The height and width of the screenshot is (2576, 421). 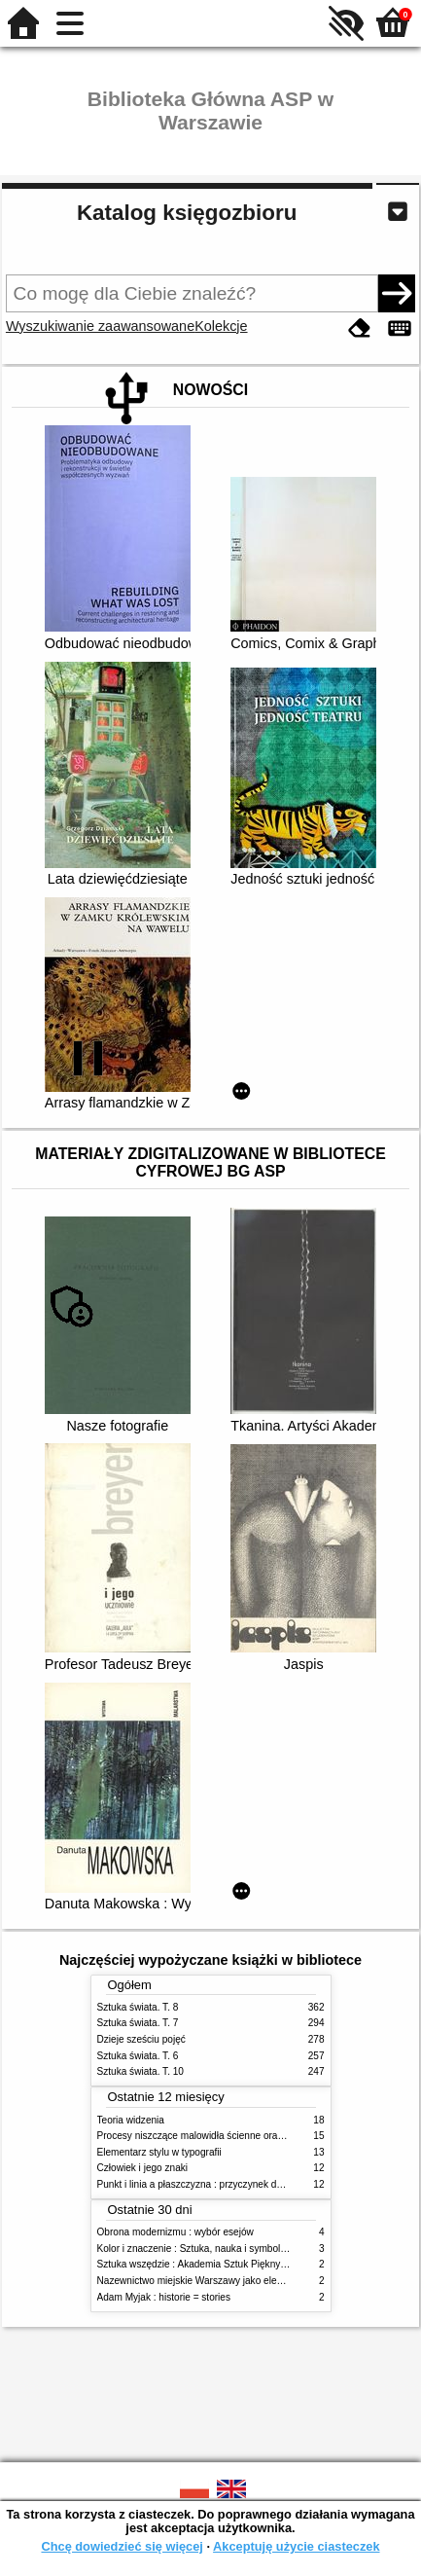 What do you see at coordinates (88, 1058) in the screenshot?
I see `pause media playback` at bounding box center [88, 1058].